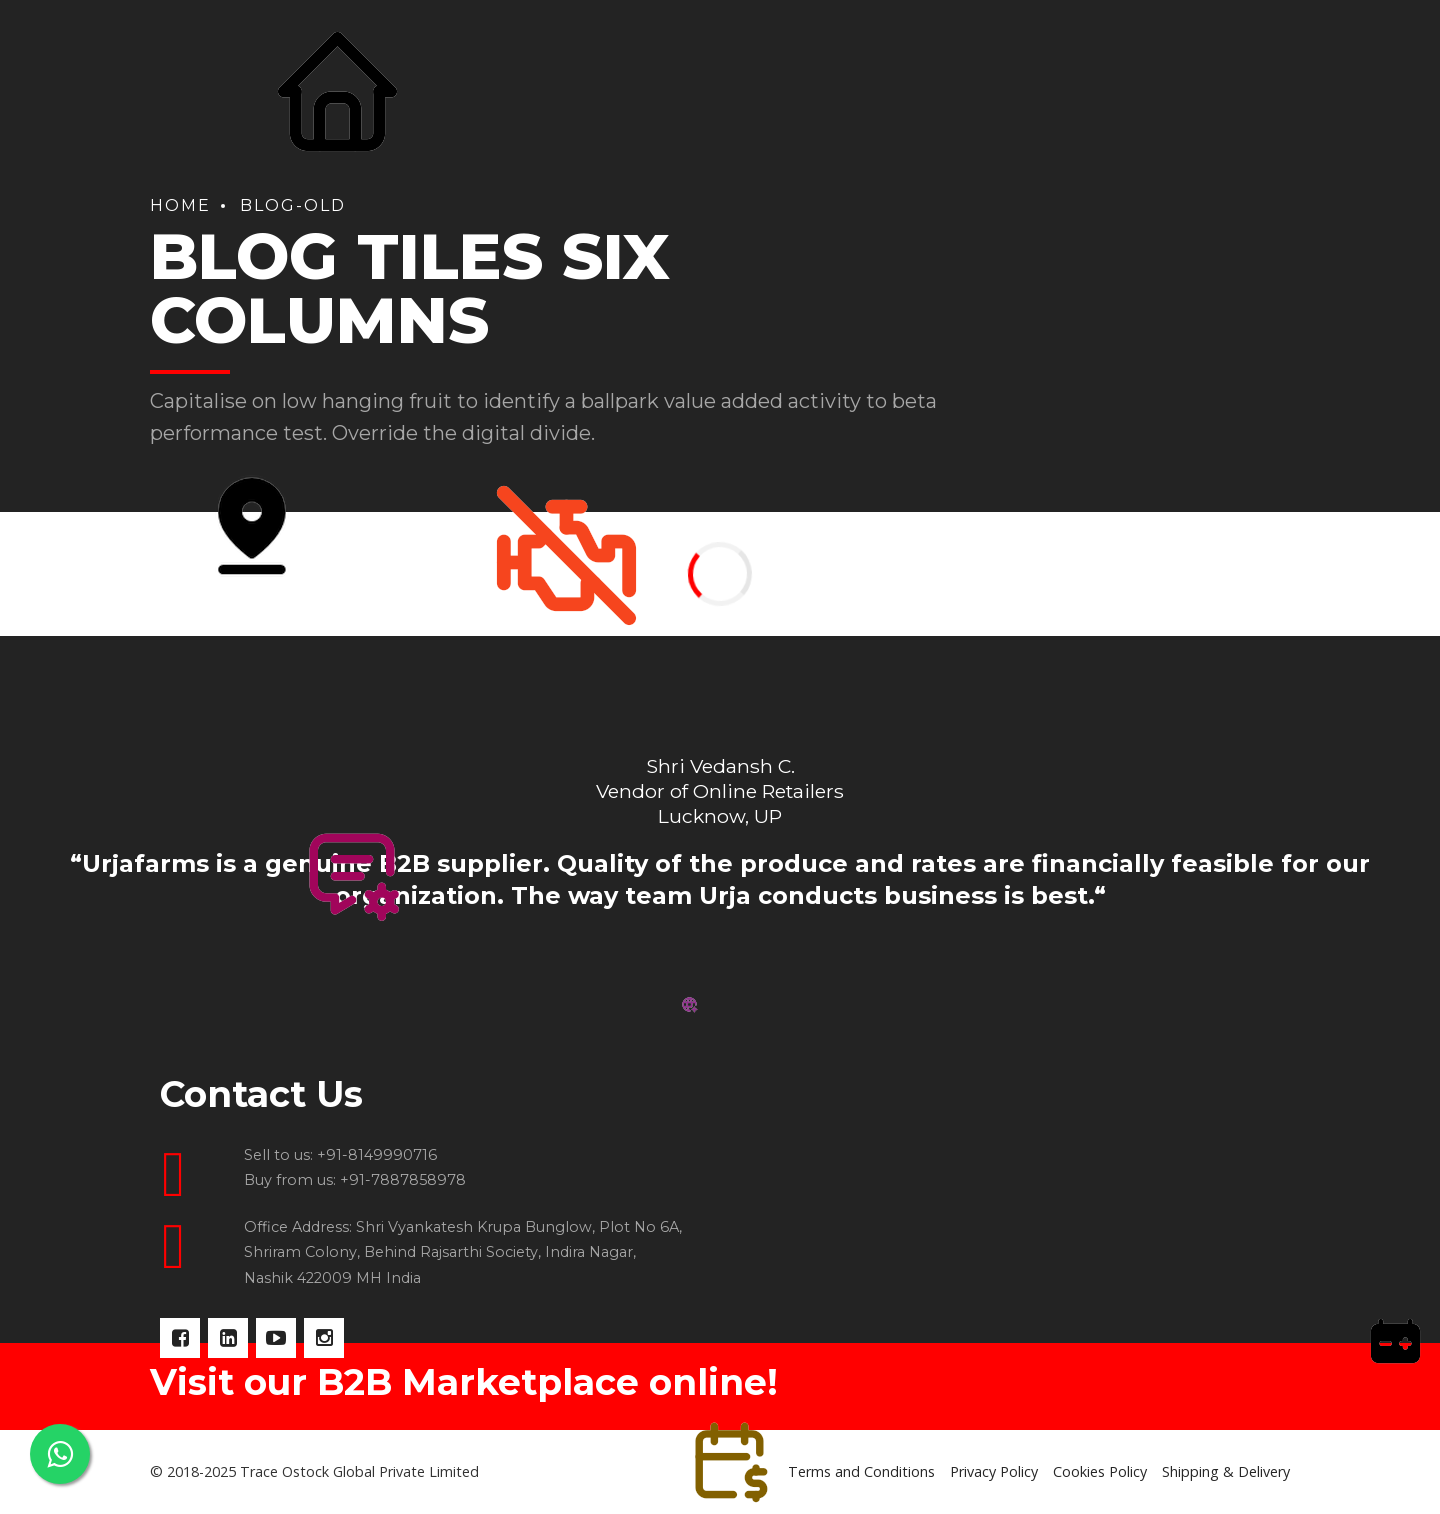 This screenshot has height=1514, width=1440. Describe the element at coordinates (566, 555) in the screenshot. I see `engine disabled or turned off` at that location.